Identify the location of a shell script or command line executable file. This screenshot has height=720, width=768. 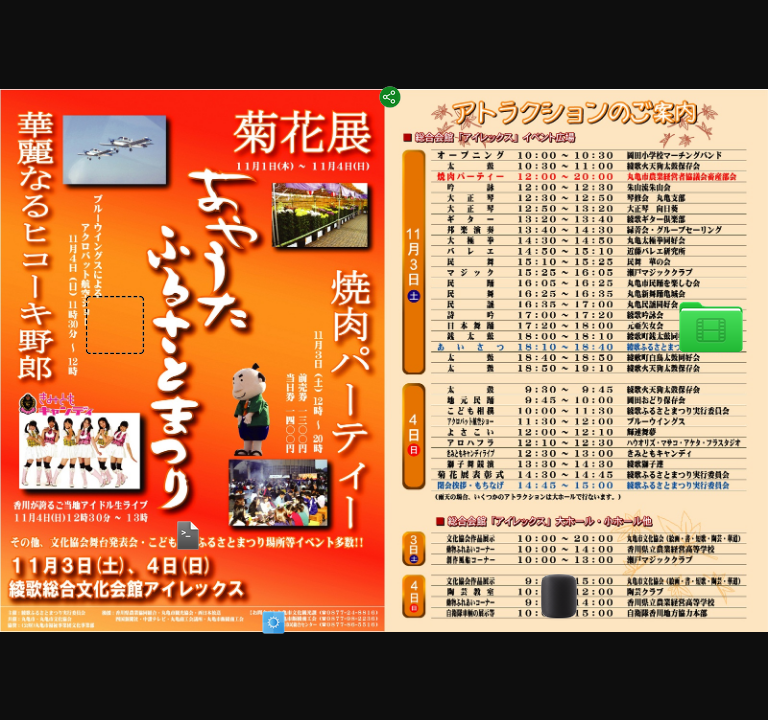
(188, 536).